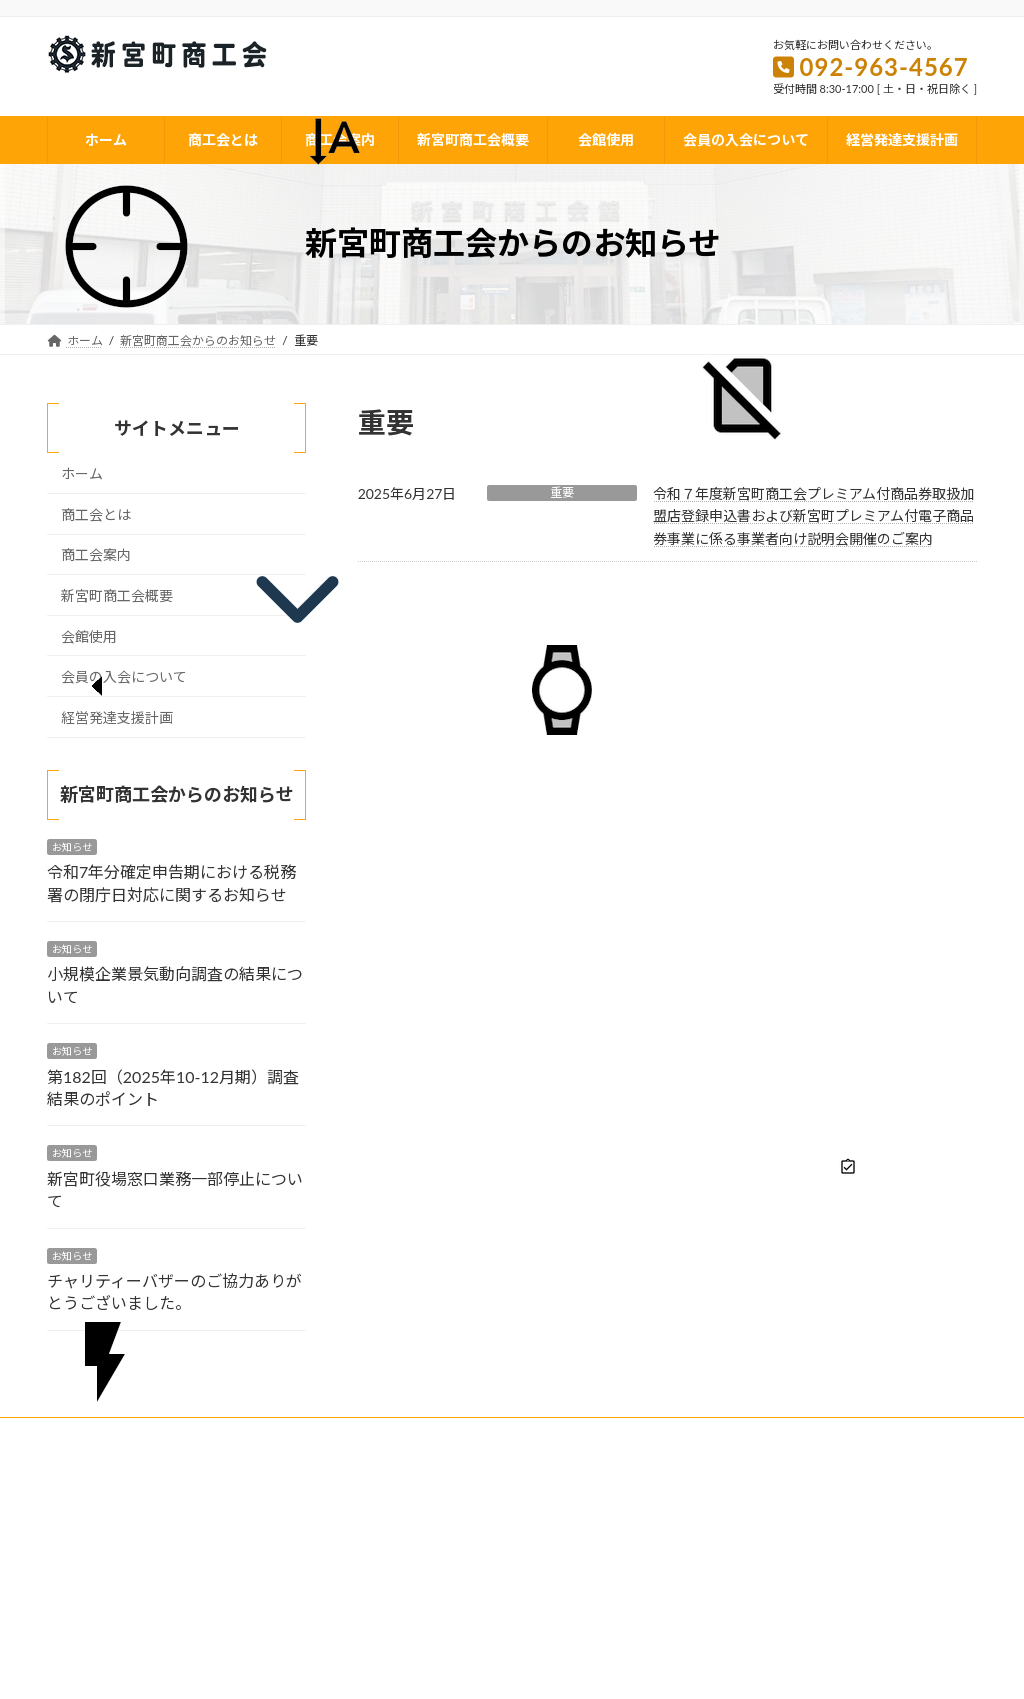 The height and width of the screenshot is (1699, 1024). Describe the element at coordinates (562, 690) in the screenshot. I see `access smartwatch settings or companion app` at that location.